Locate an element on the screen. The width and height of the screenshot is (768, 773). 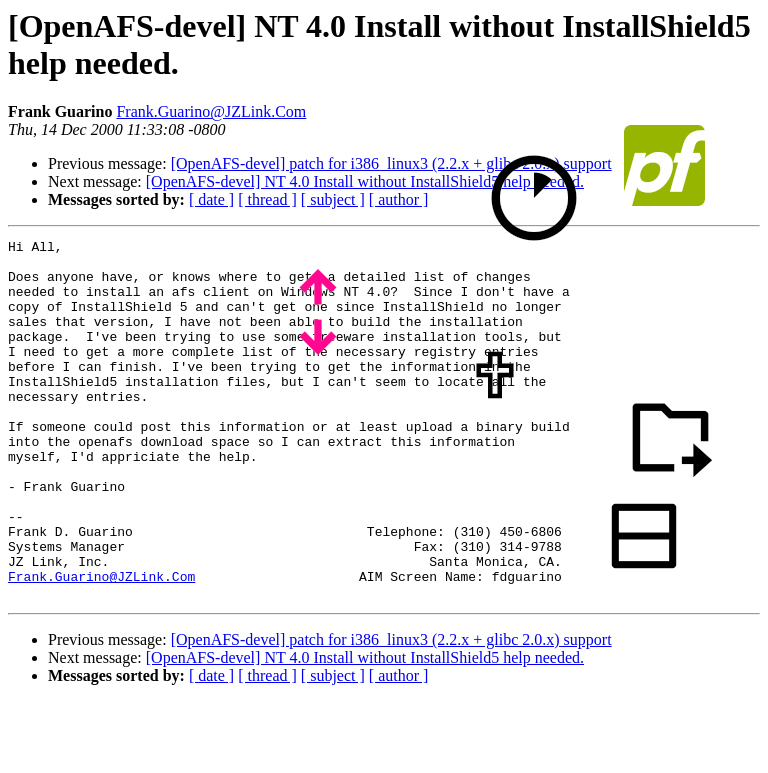
share a folder with others is located at coordinates (670, 437).